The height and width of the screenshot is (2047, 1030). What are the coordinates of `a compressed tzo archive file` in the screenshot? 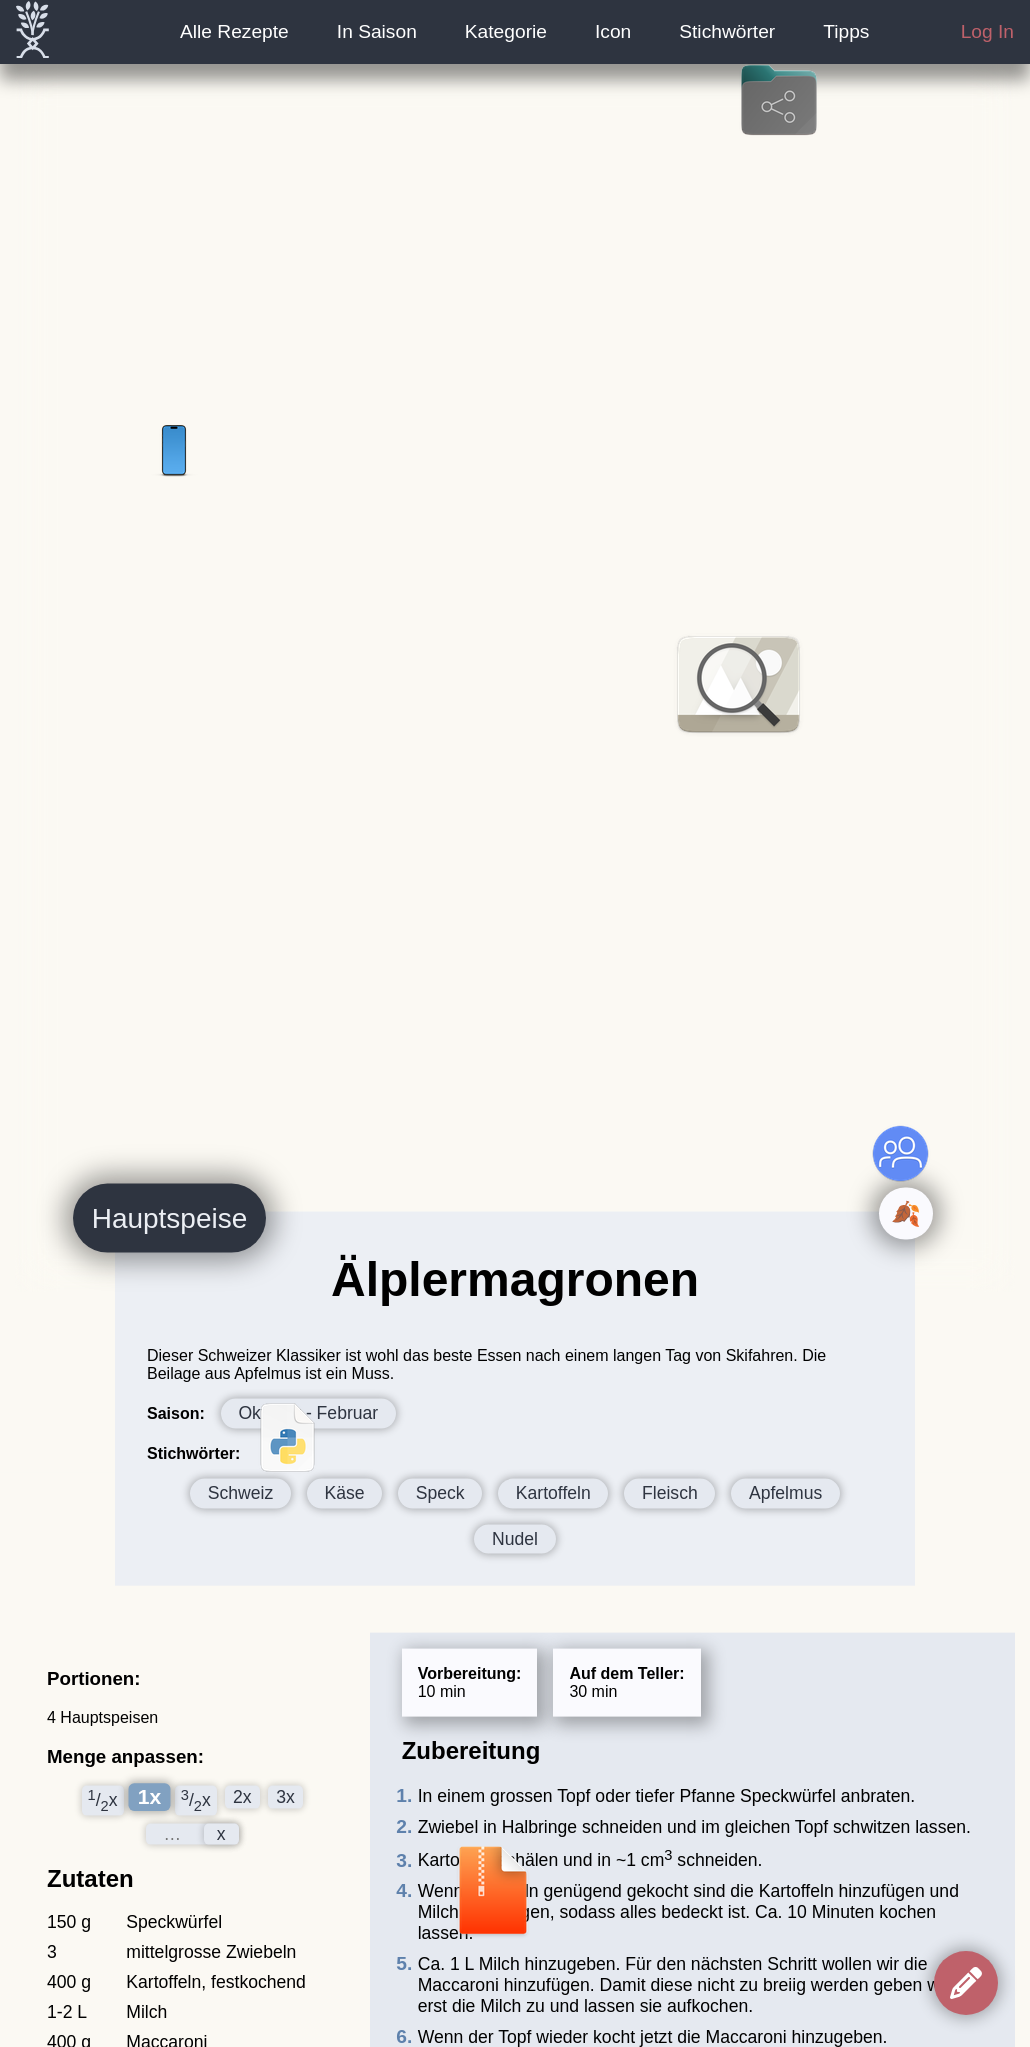 It's located at (493, 1892).